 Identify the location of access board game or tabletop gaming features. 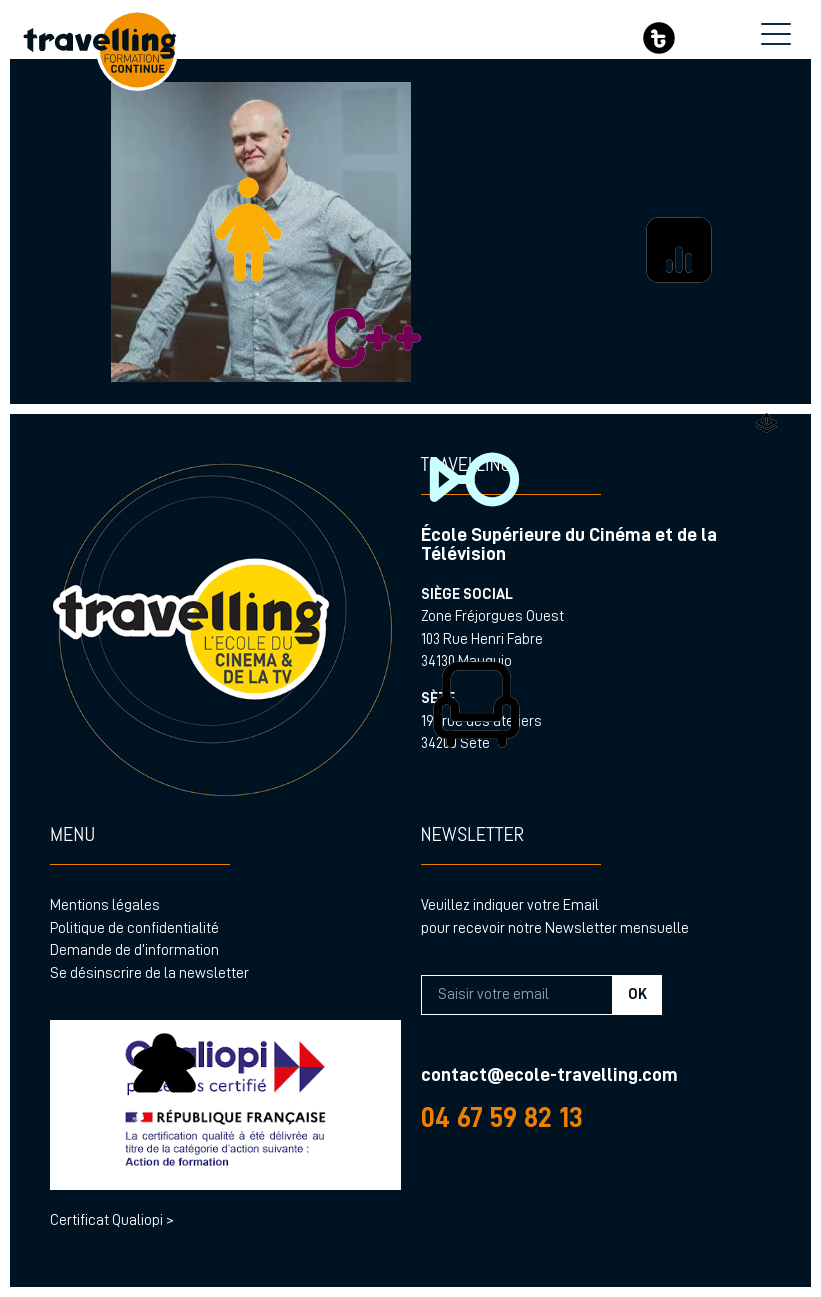
(164, 1064).